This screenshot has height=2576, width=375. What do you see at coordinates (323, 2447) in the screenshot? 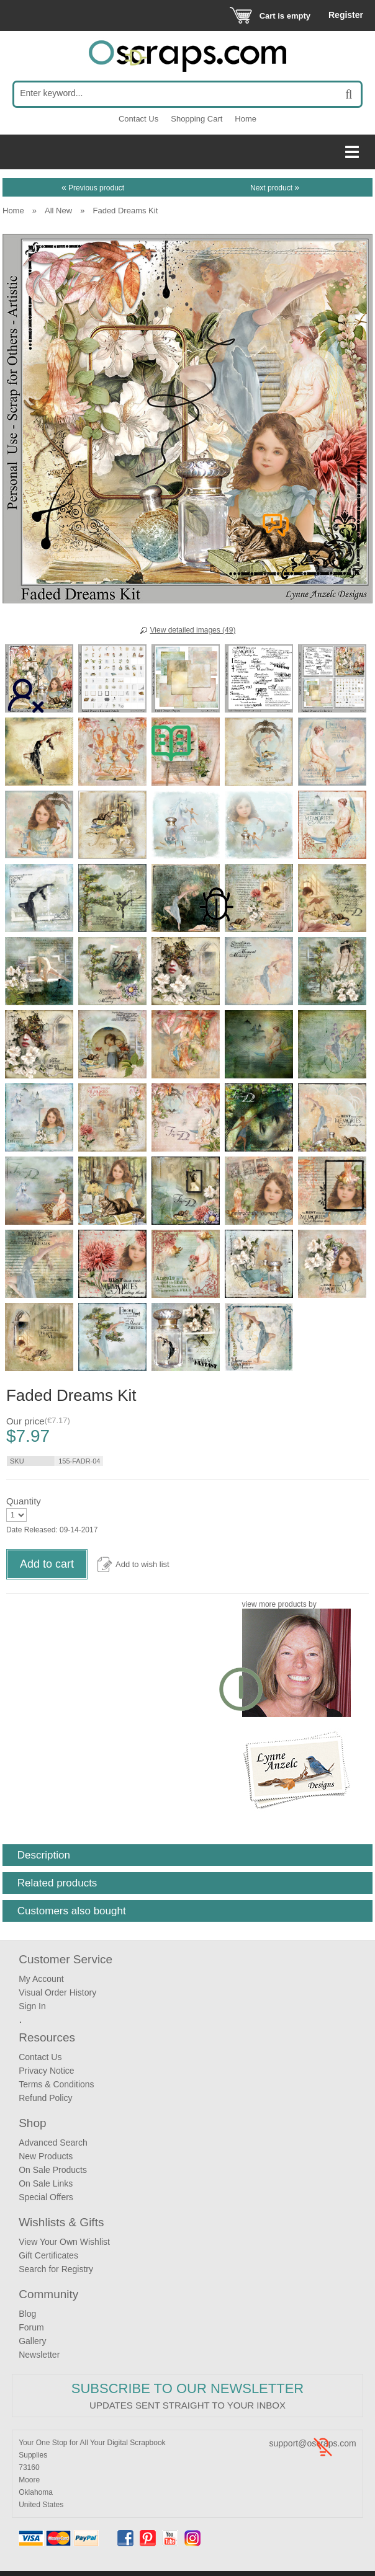
I see `turn off lights or disable lighting` at bounding box center [323, 2447].